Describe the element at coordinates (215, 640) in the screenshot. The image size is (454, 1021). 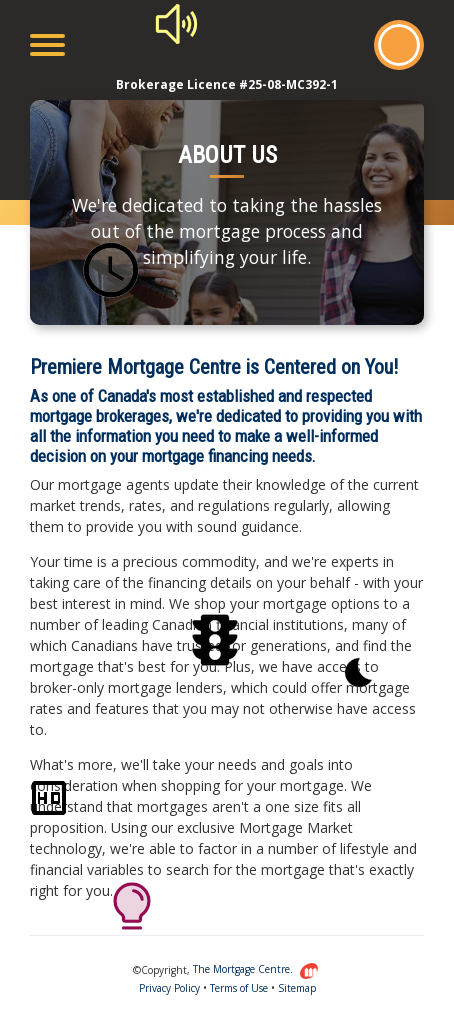
I see `view traffic conditions on map` at that location.